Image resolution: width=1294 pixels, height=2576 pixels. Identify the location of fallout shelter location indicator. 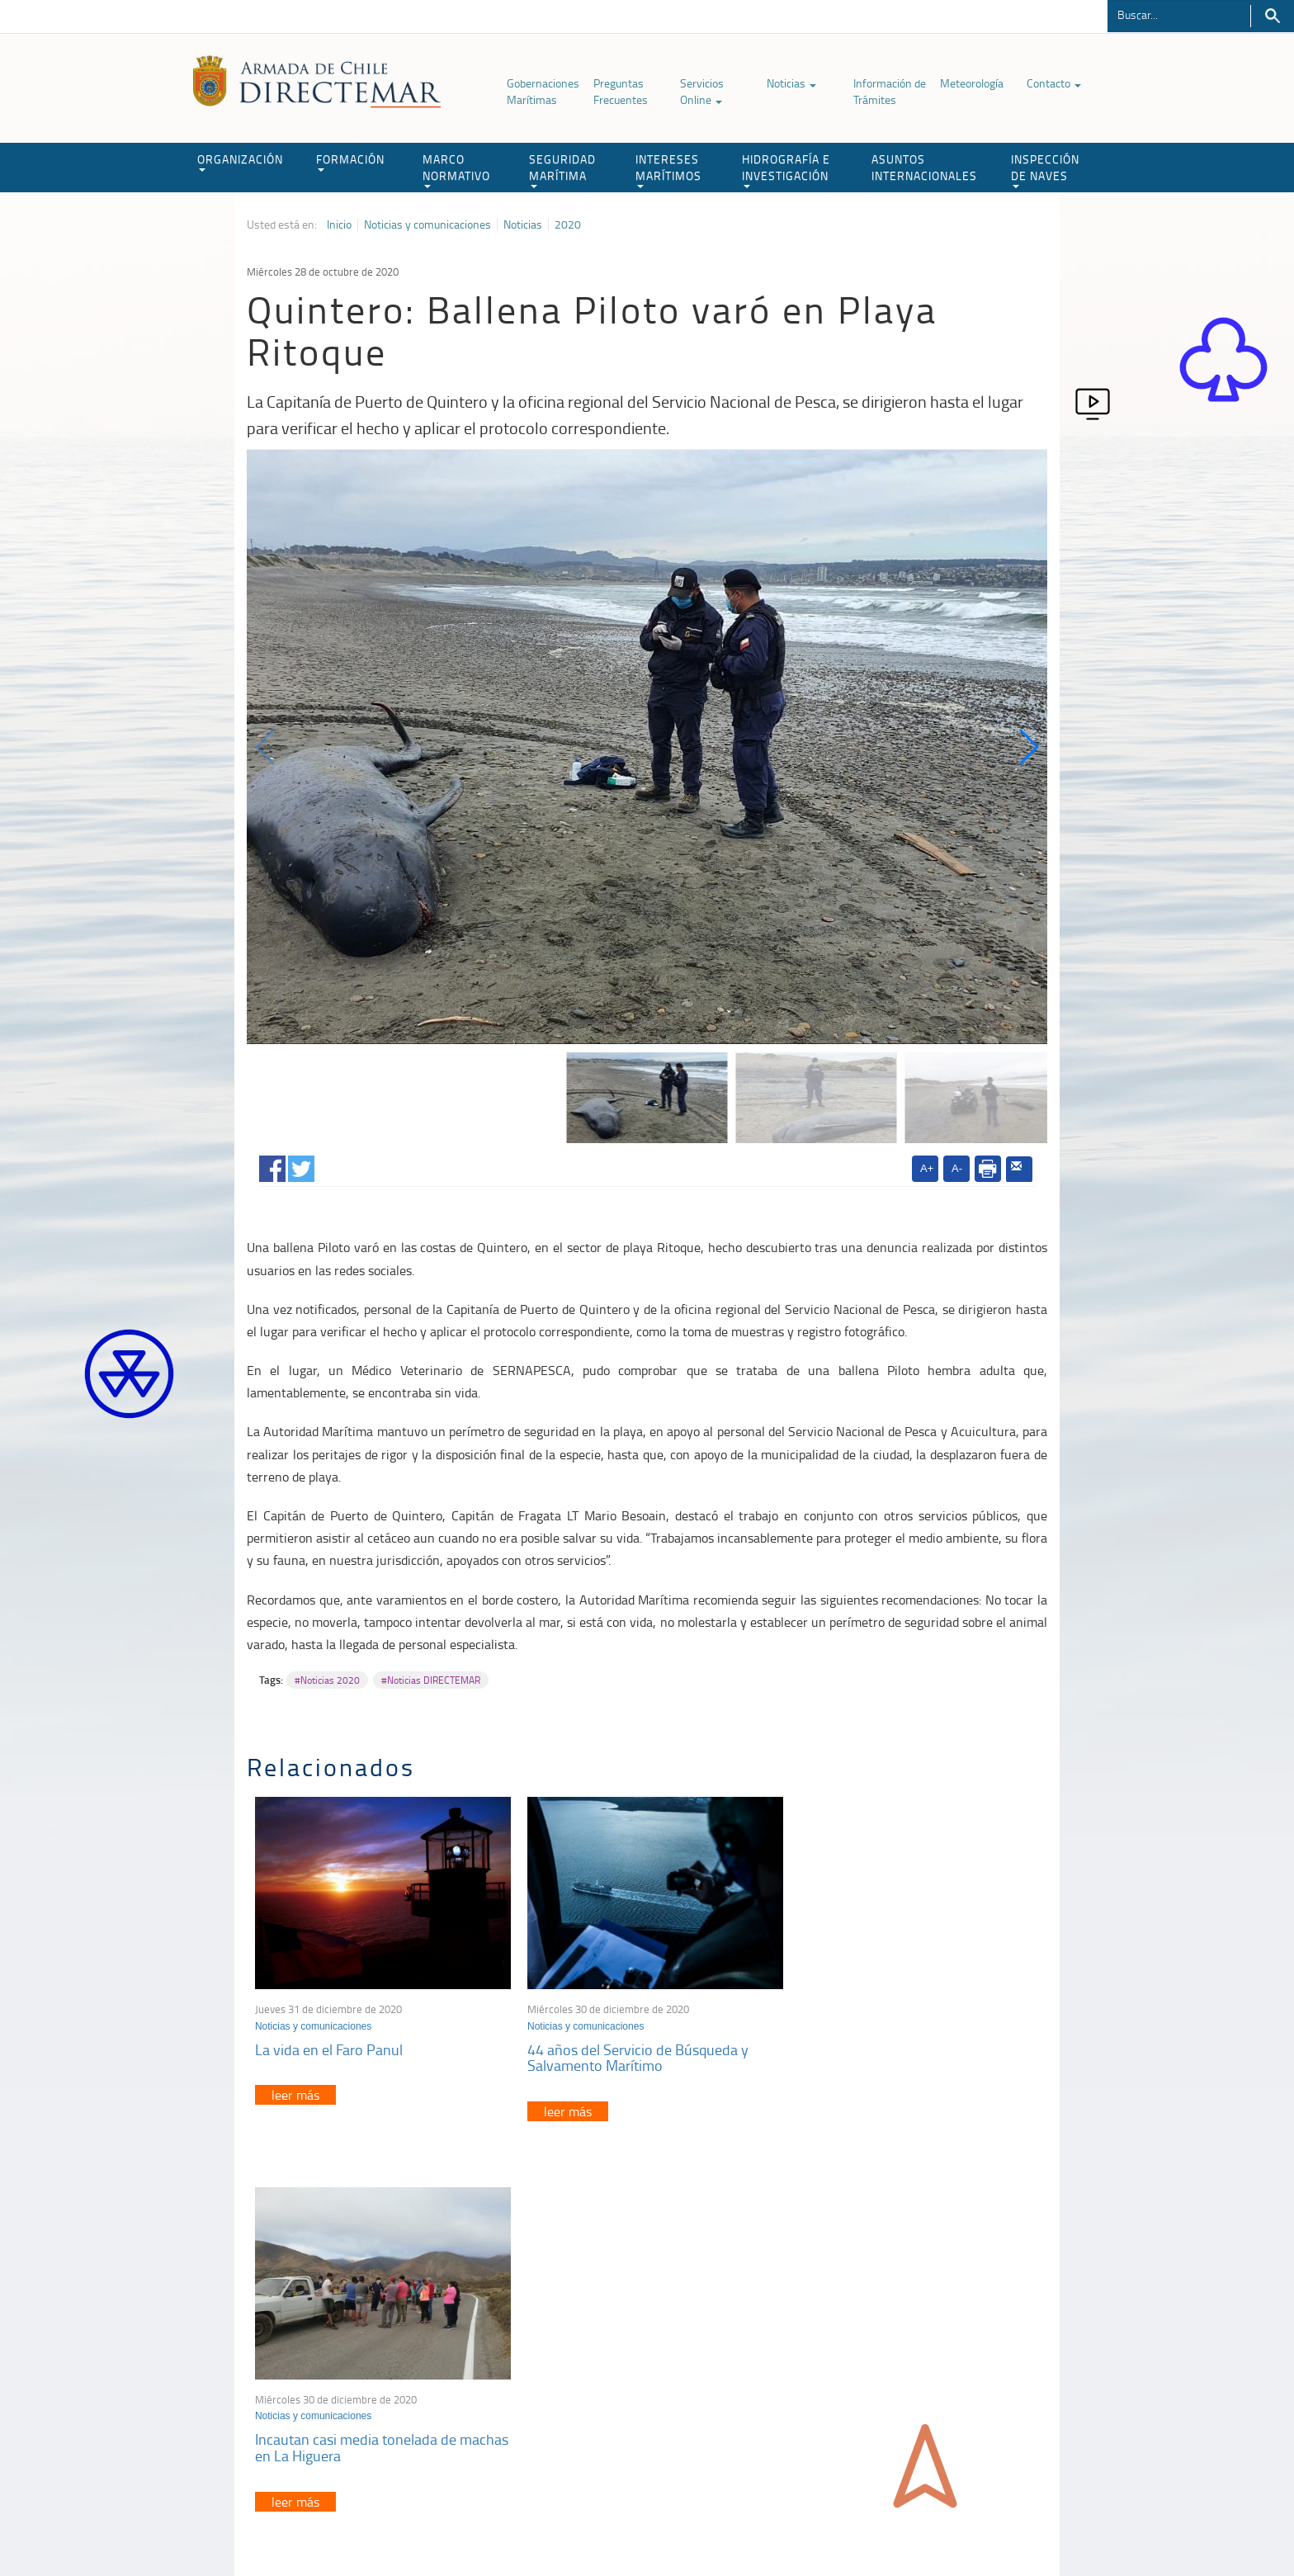
(129, 1373).